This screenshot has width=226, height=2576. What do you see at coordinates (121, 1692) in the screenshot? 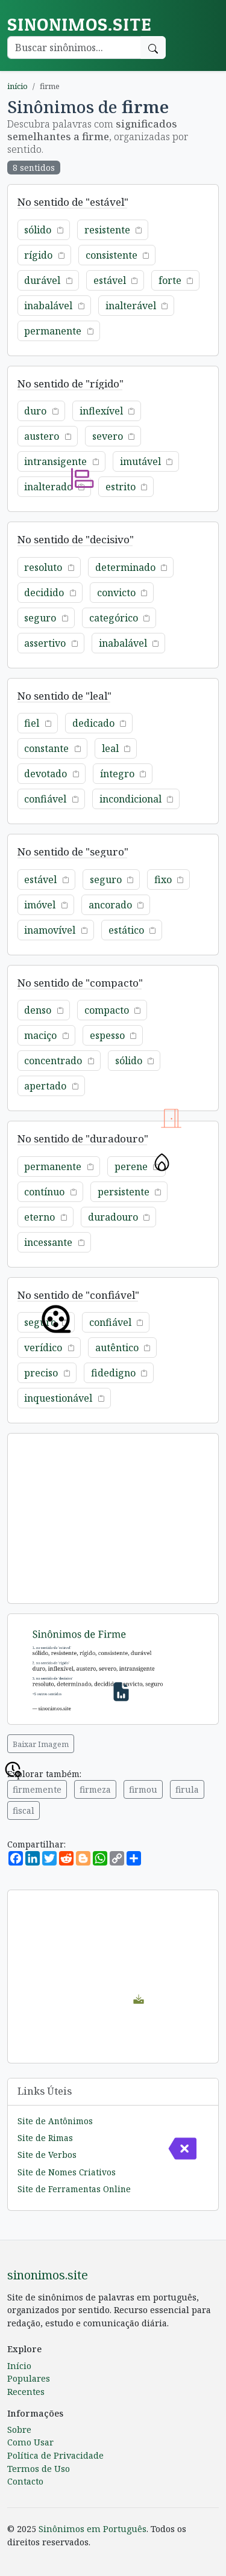
I see `view file analytics or statistics` at bounding box center [121, 1692].